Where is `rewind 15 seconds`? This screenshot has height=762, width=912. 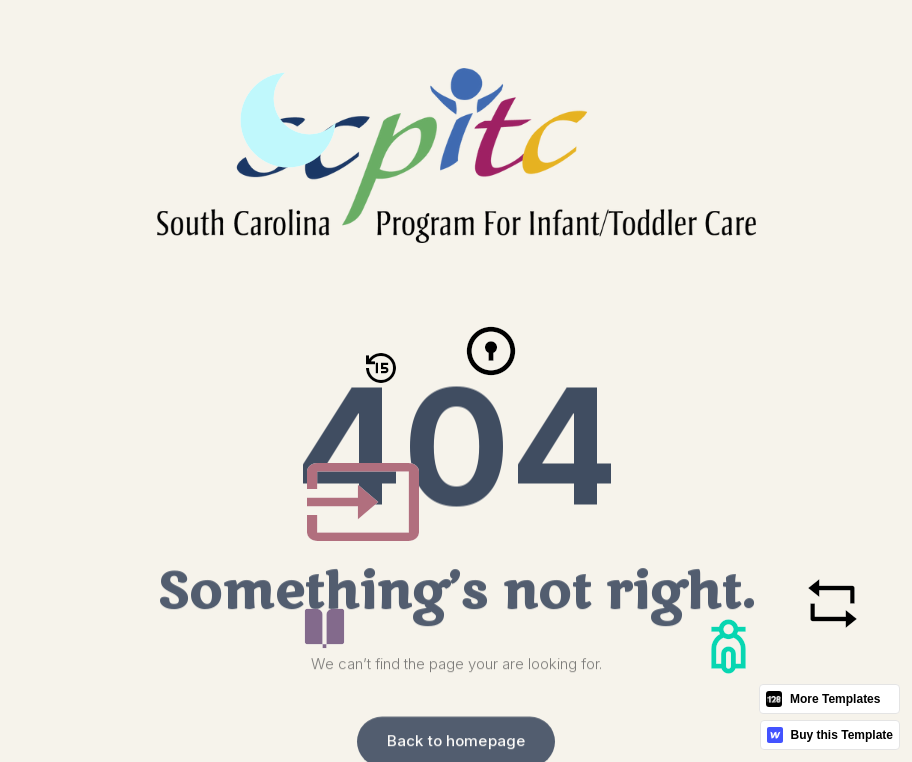 rewind 15 seconds is located at coordinates (381, 368).